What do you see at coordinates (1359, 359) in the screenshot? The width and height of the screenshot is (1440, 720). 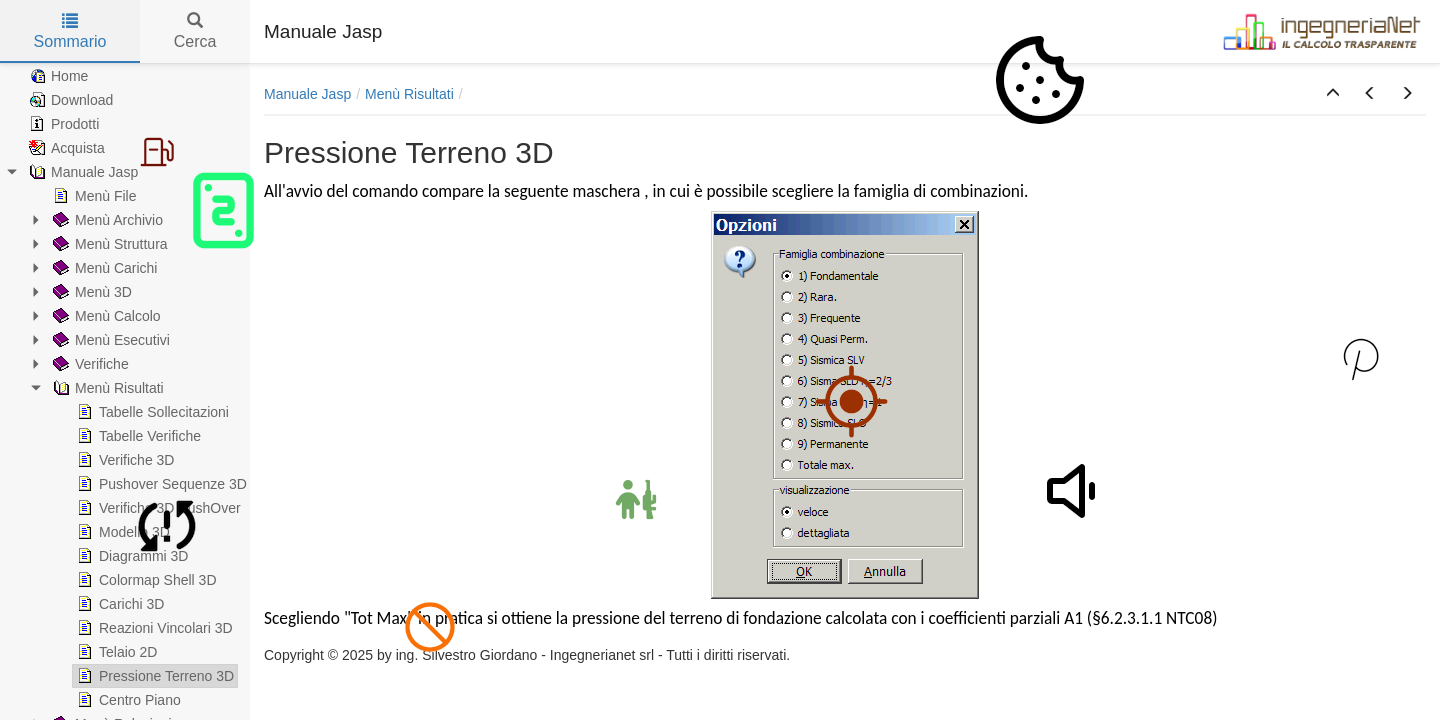 I see `open Pinterest app` at bounding box center [1359, 359].